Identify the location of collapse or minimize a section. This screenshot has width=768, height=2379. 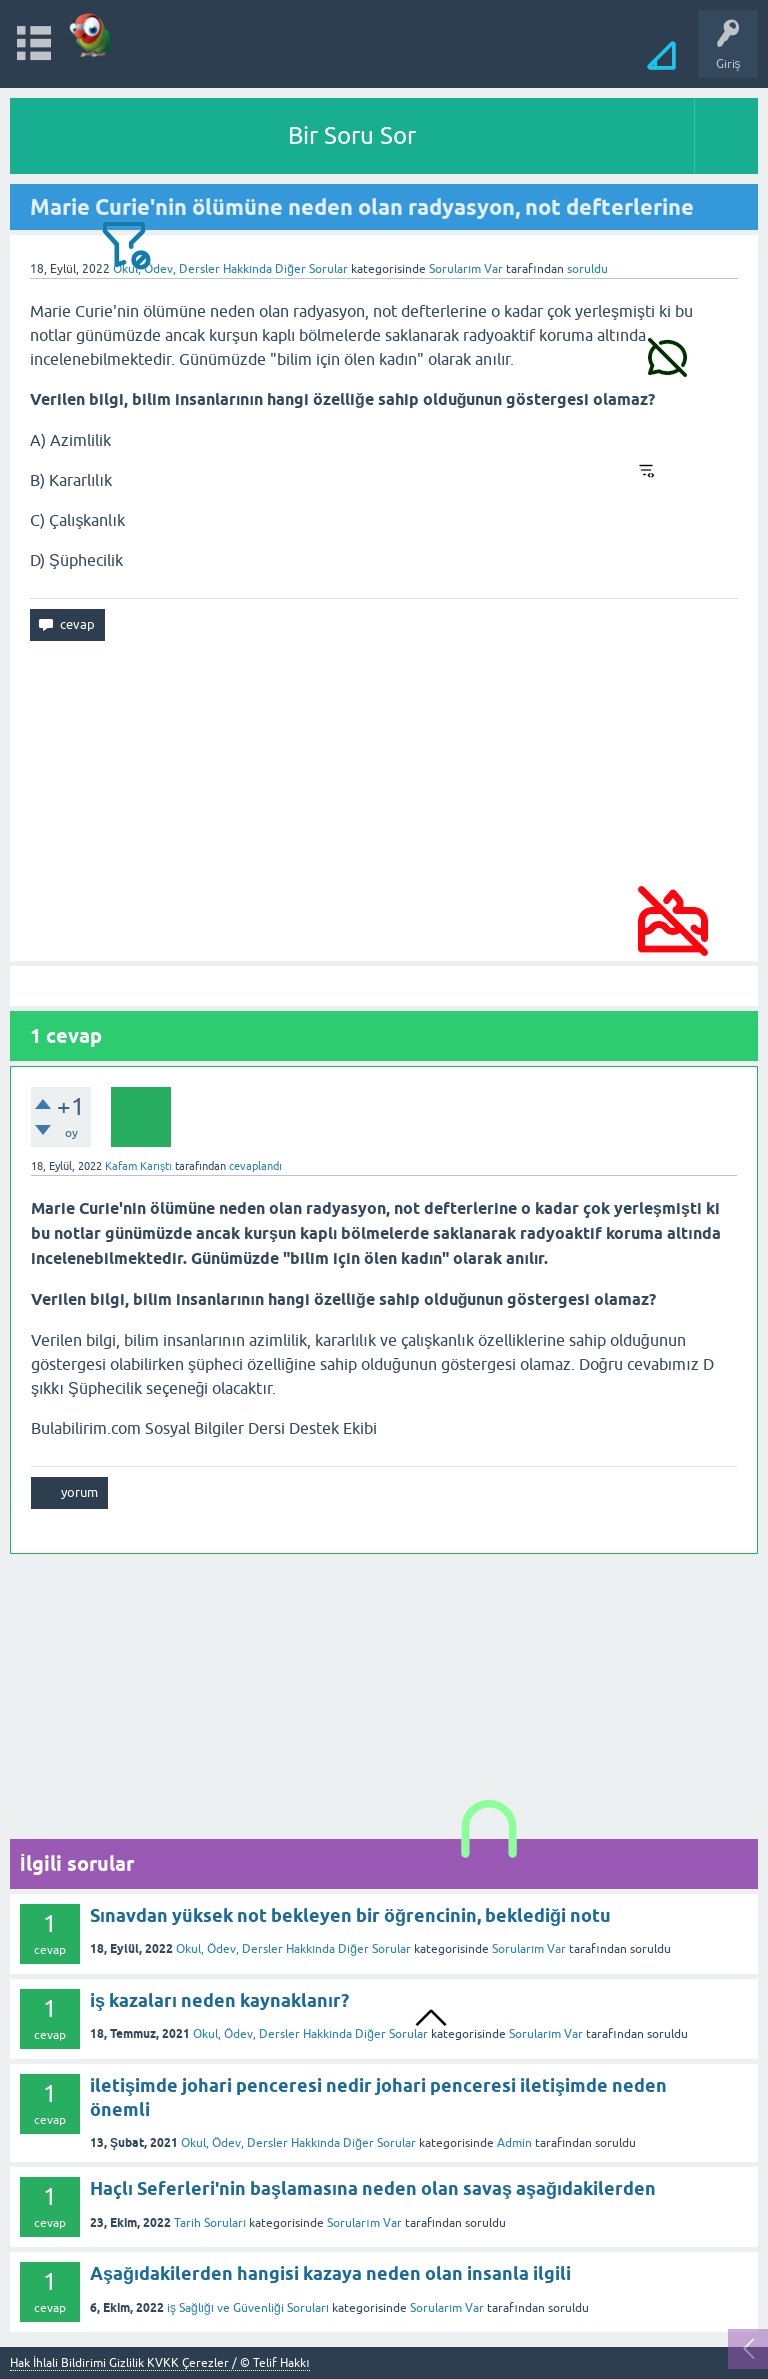
(431, 2019).